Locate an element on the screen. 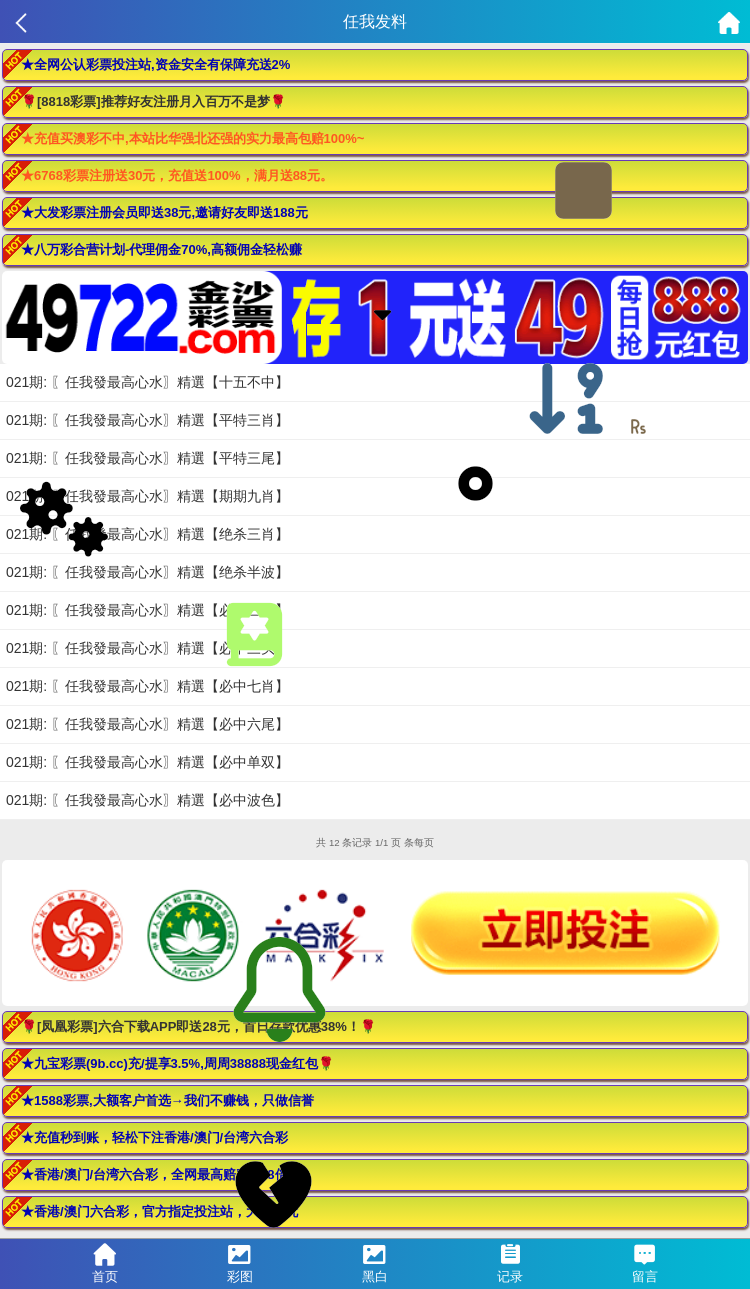  indicates Indian rupee currency is located at coordinates (638, 426).